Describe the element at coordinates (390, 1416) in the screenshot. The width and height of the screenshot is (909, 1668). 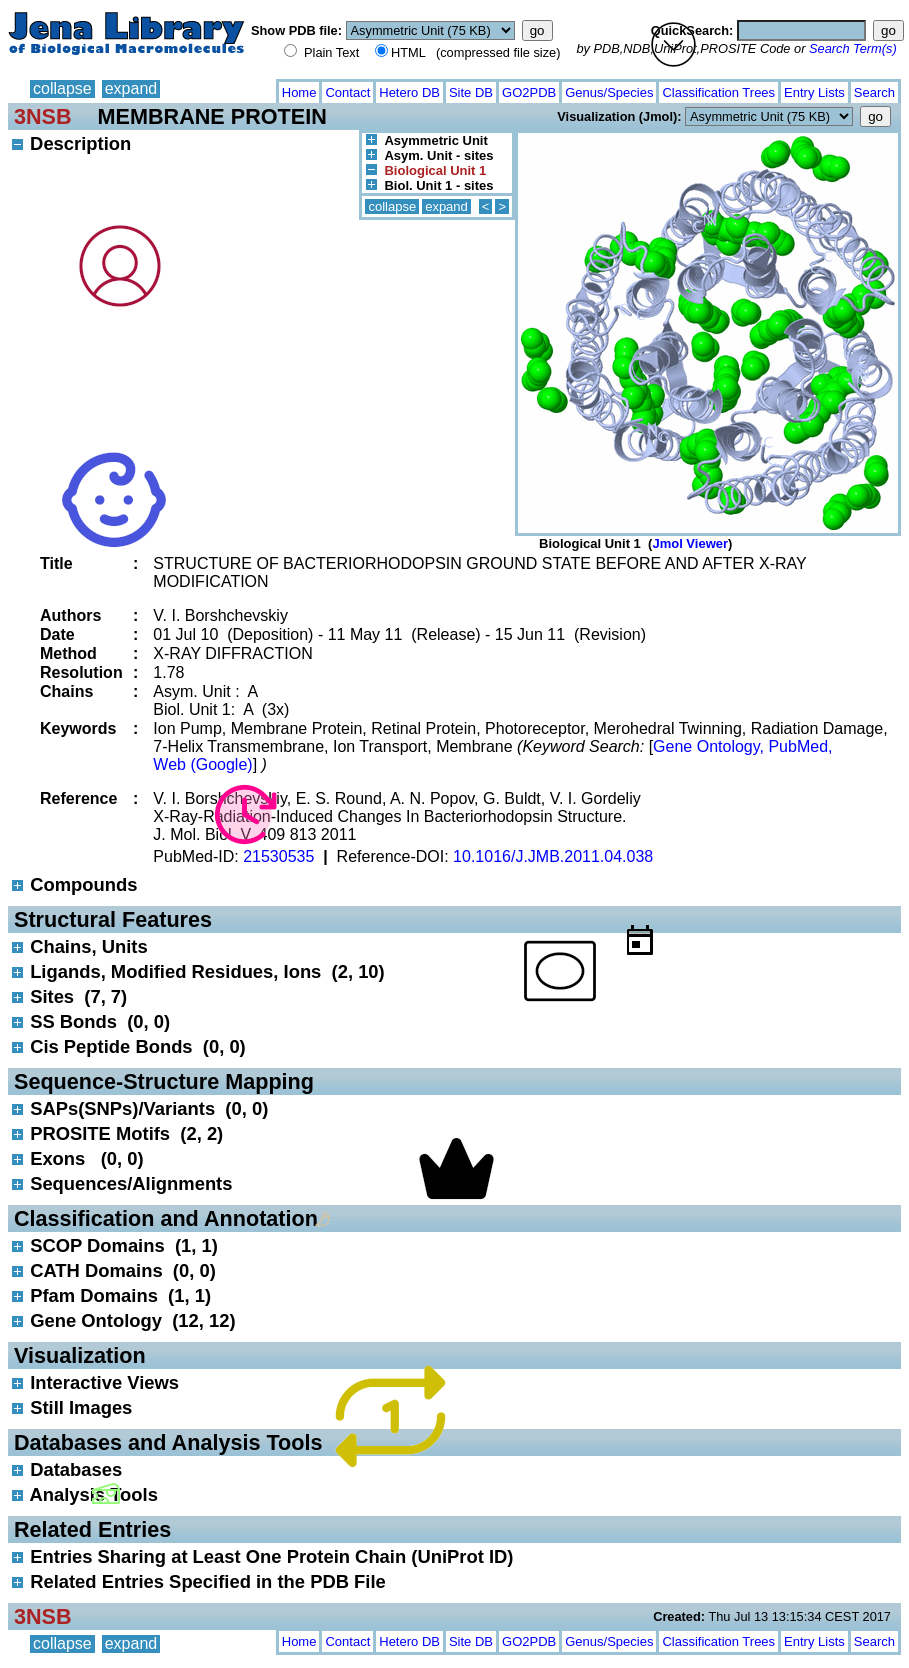
I see `repeat current track once` at that location.